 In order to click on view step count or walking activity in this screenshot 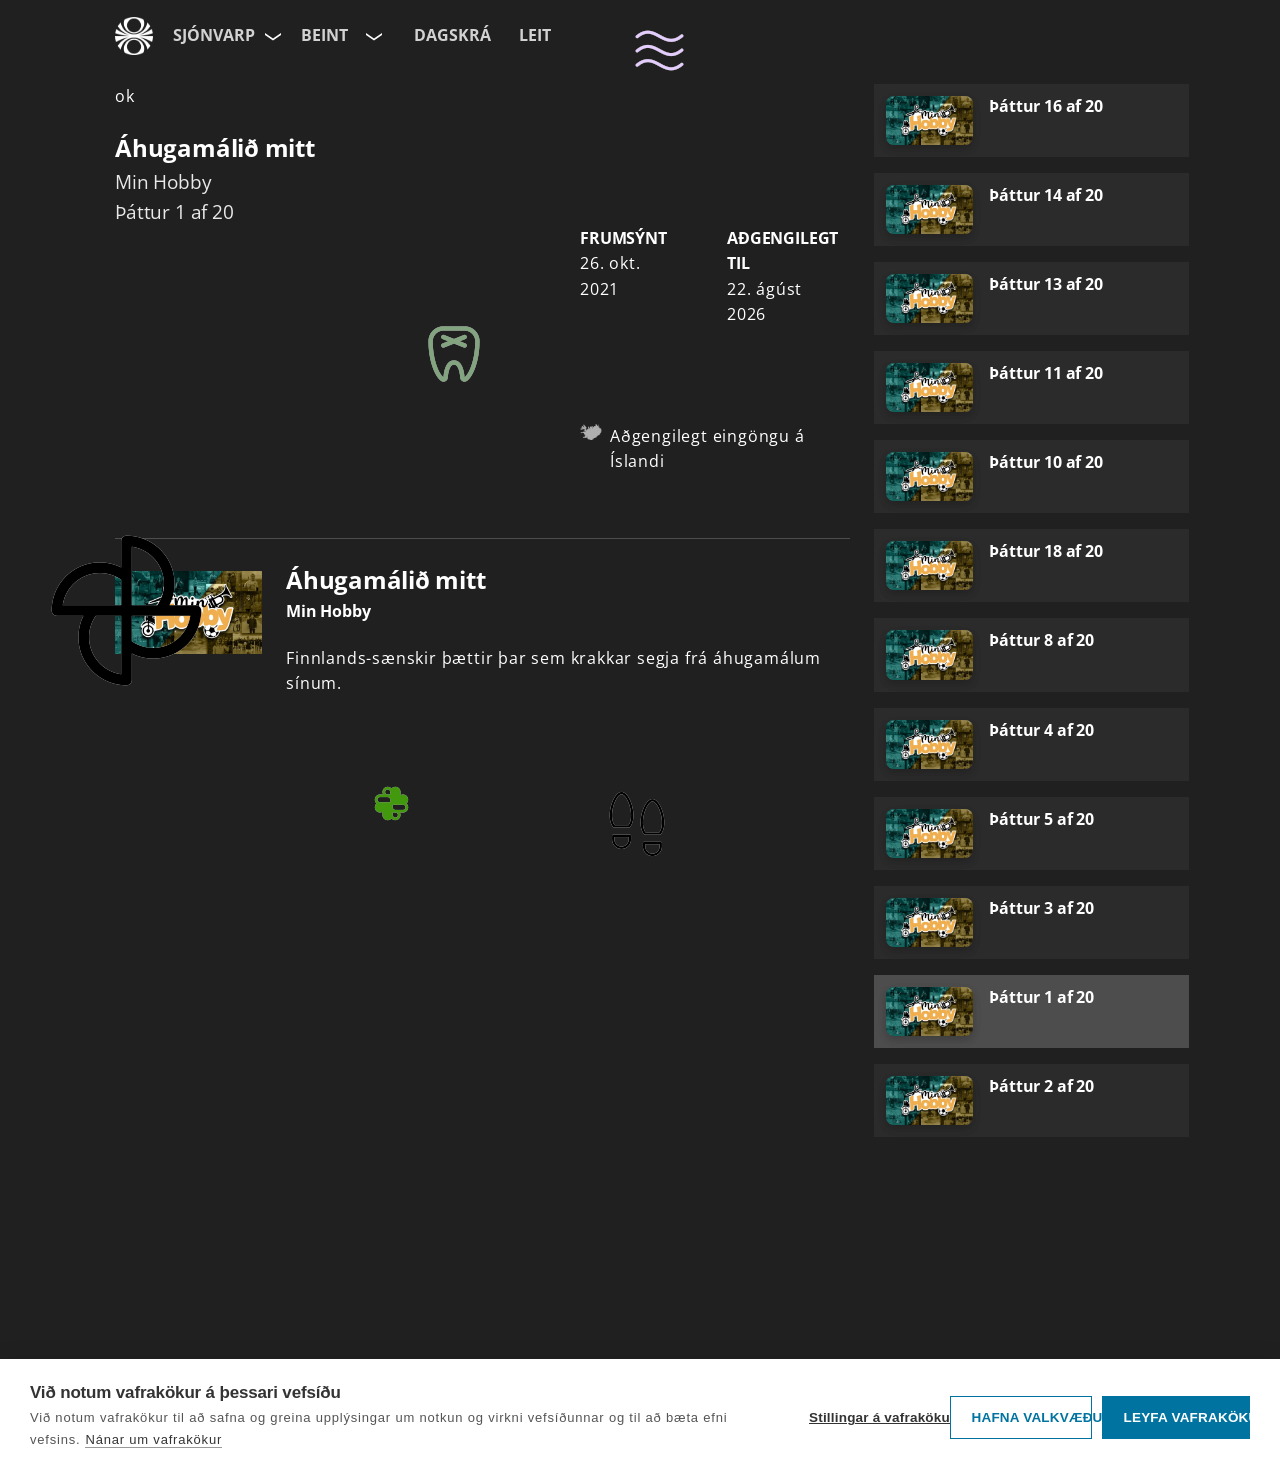, I will do `click(637, 824)`.